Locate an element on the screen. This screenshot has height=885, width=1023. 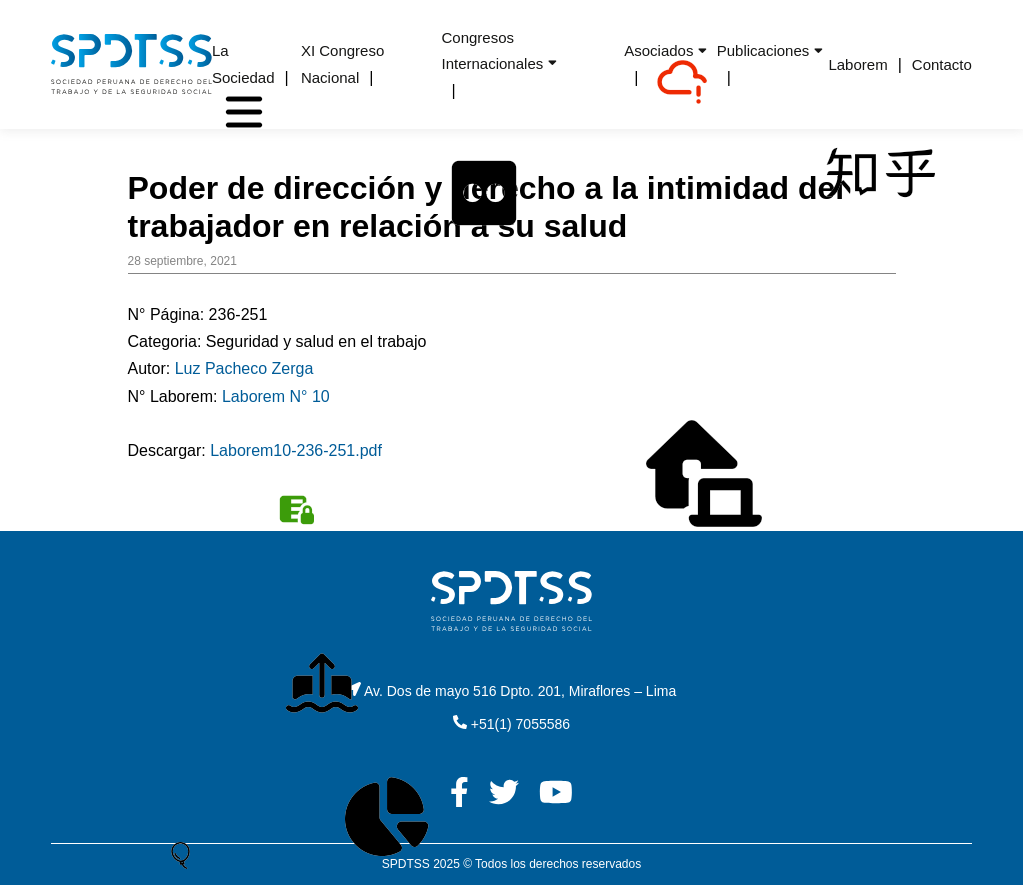
indicates rising water levels or flood warning is located at coordinates (322, 683).